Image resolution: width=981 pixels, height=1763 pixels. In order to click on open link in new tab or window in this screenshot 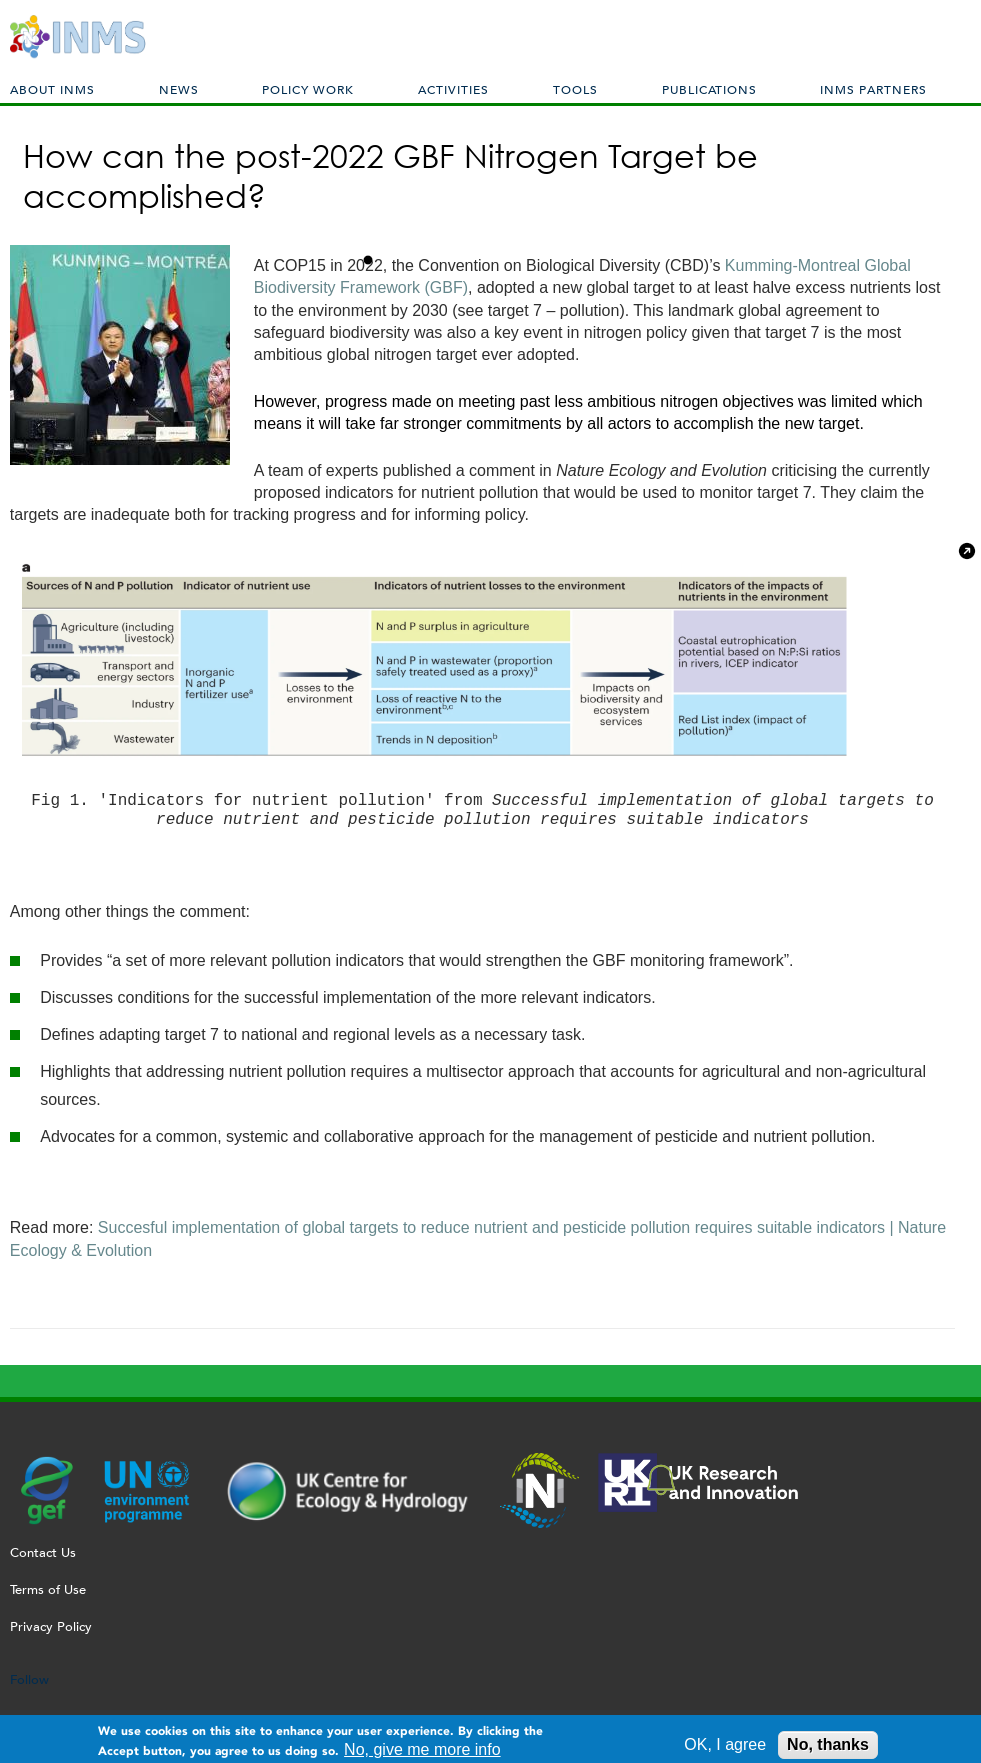, I will do `click(967, 551)`.